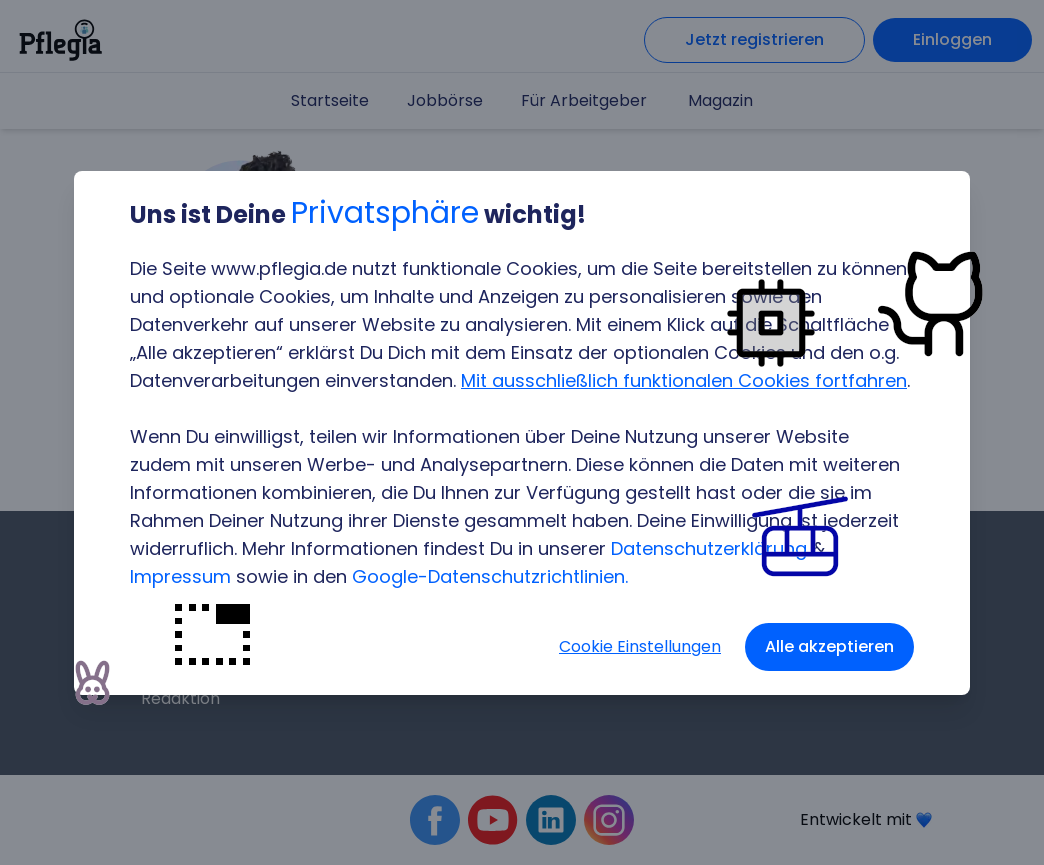  I want to click on an inactive or unselected browser tab, so click(212, 634).